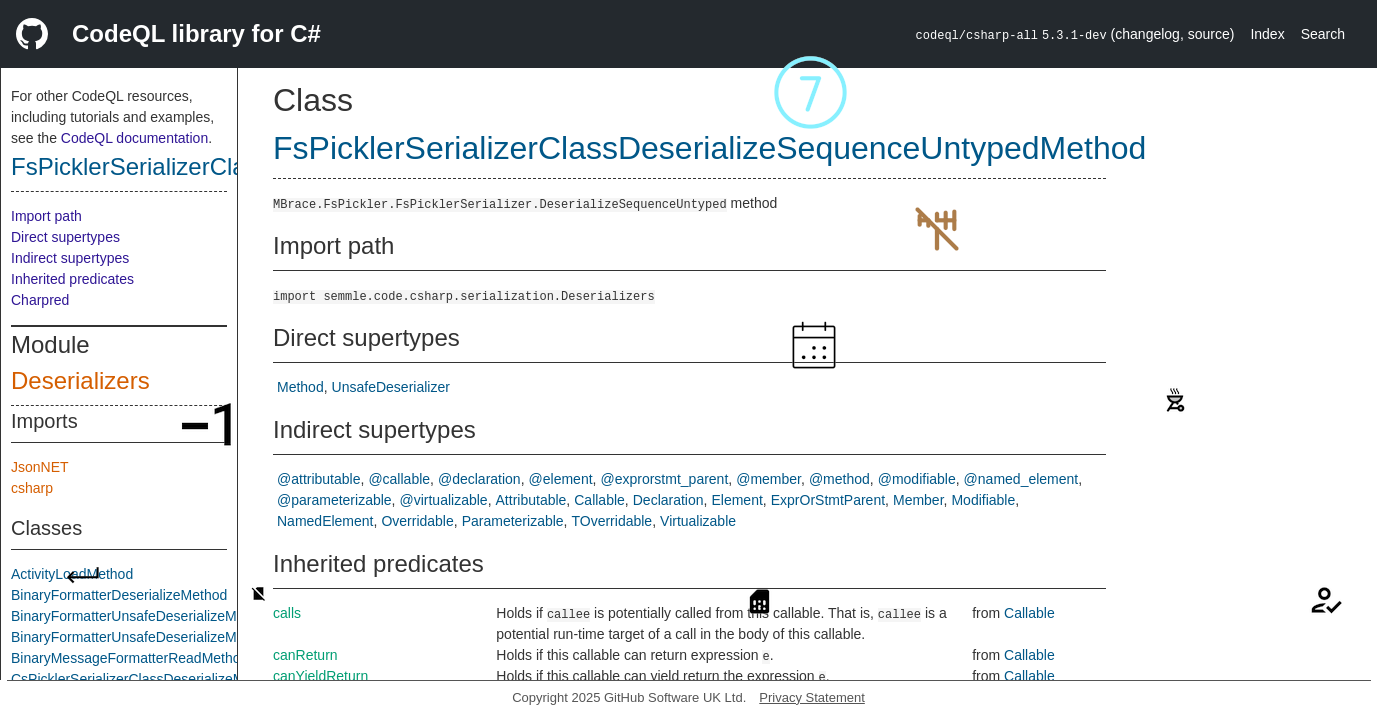 This screenshot has height=720, width=1377. I want to click on view calendar events, so click(814, 347).